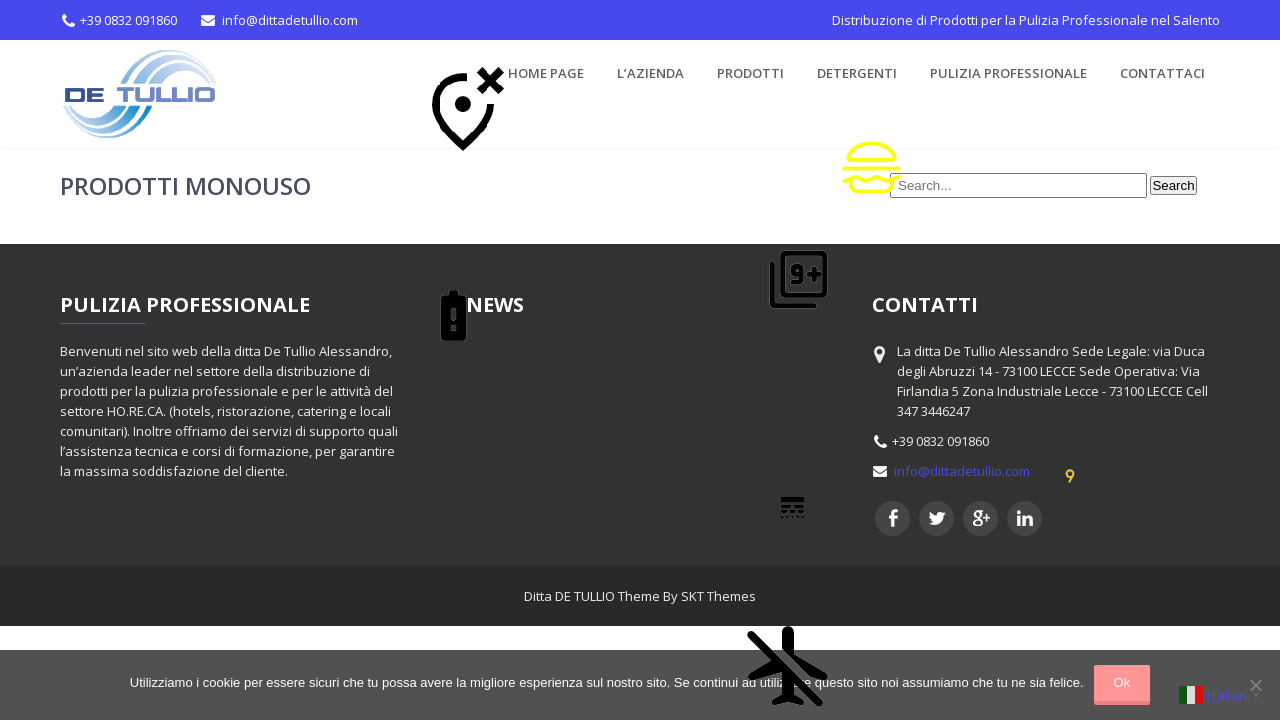 This screenshot has width=1280, height=720. I want to click on indicates low battery warning, so click(453, 315).